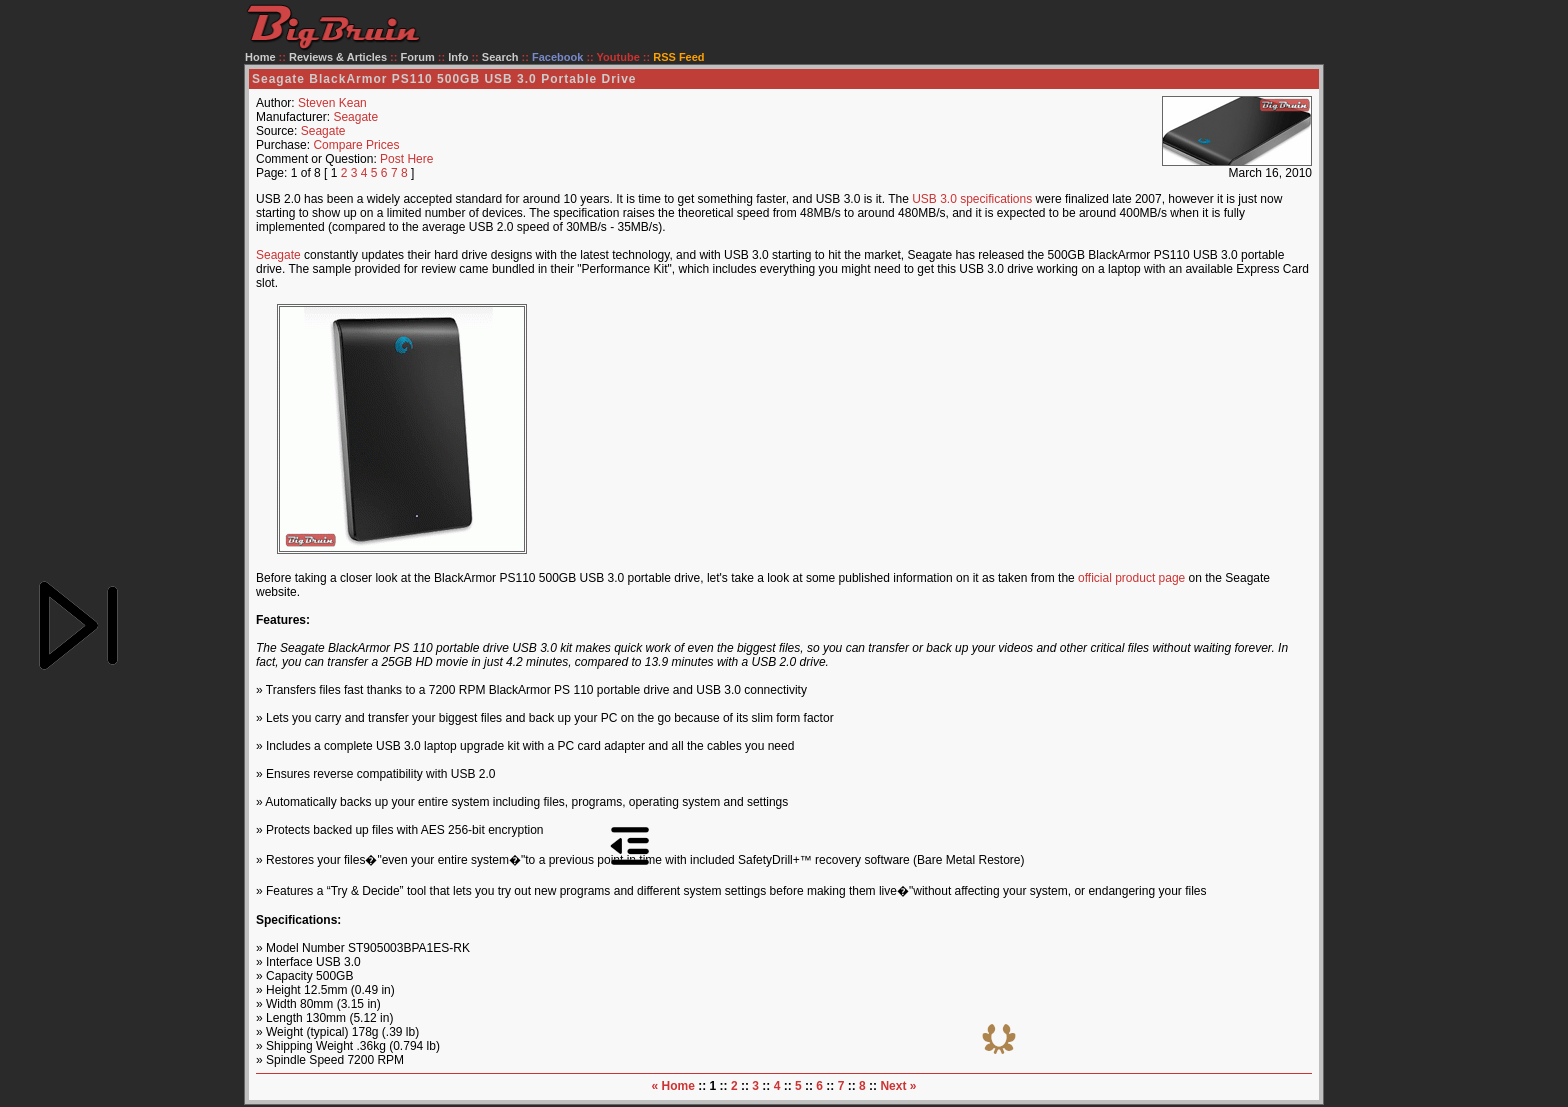  I want to click on decrease text indentation, so click(630, 846).